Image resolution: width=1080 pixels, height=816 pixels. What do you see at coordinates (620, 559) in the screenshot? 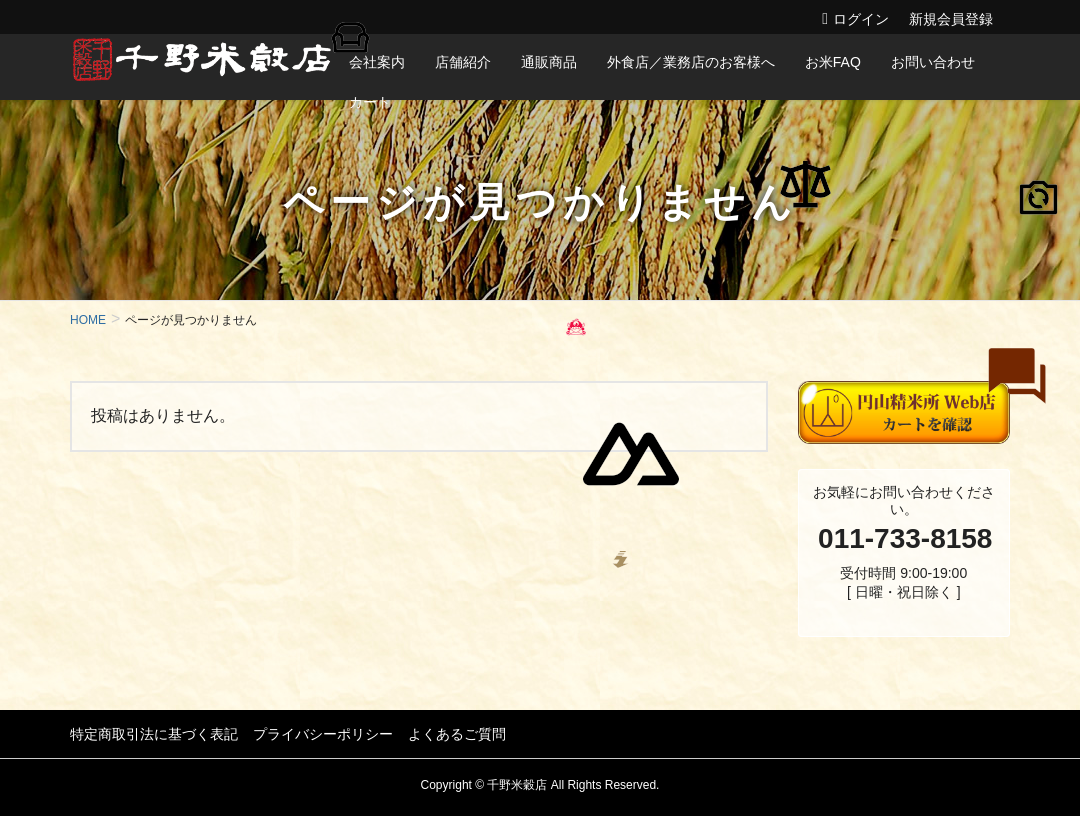
I see `rolldown bundler logo` at bounding box center [620, 559].